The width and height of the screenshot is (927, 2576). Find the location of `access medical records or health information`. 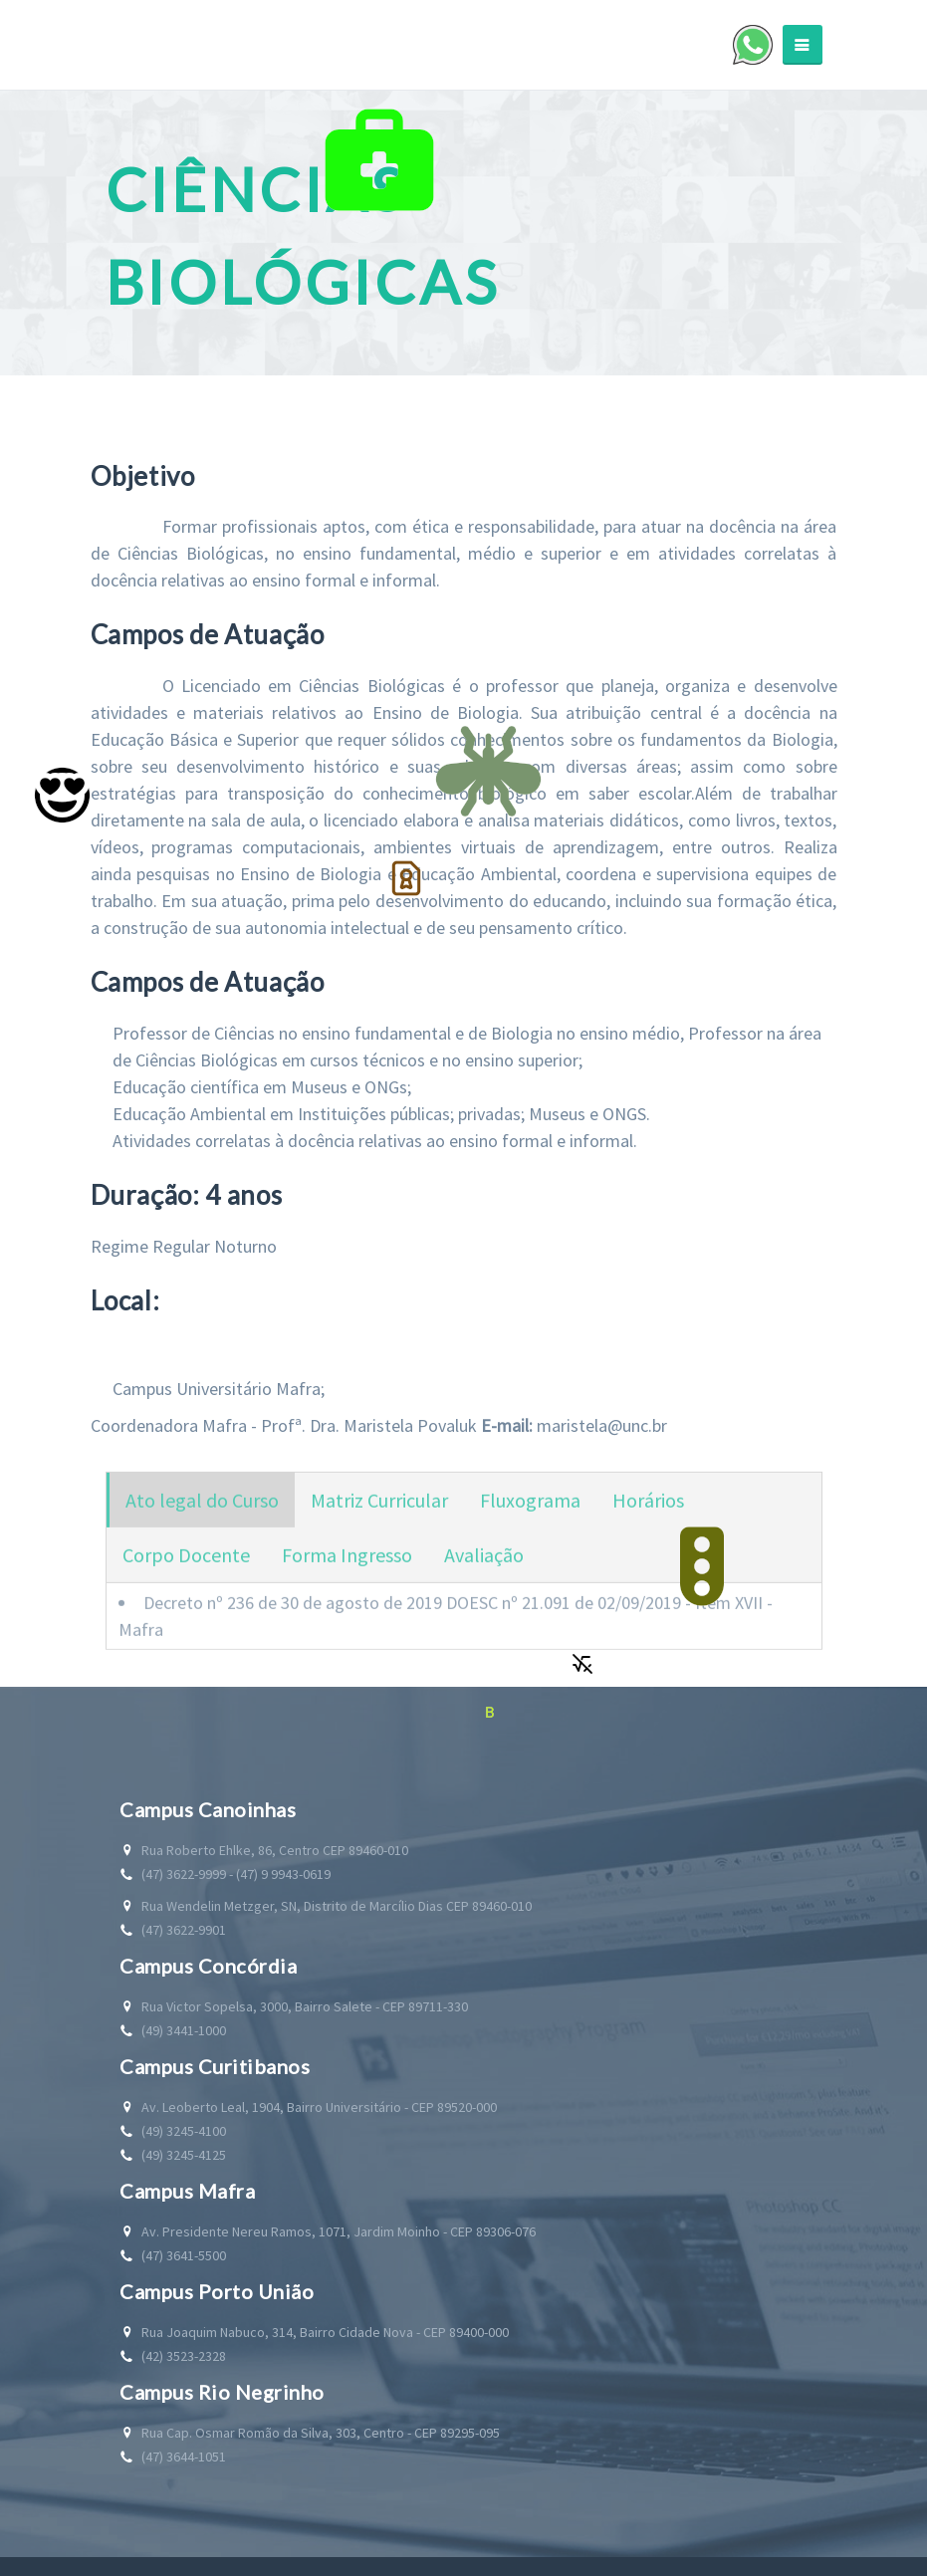

access medical records or health information is located at coordinates (379, 163).